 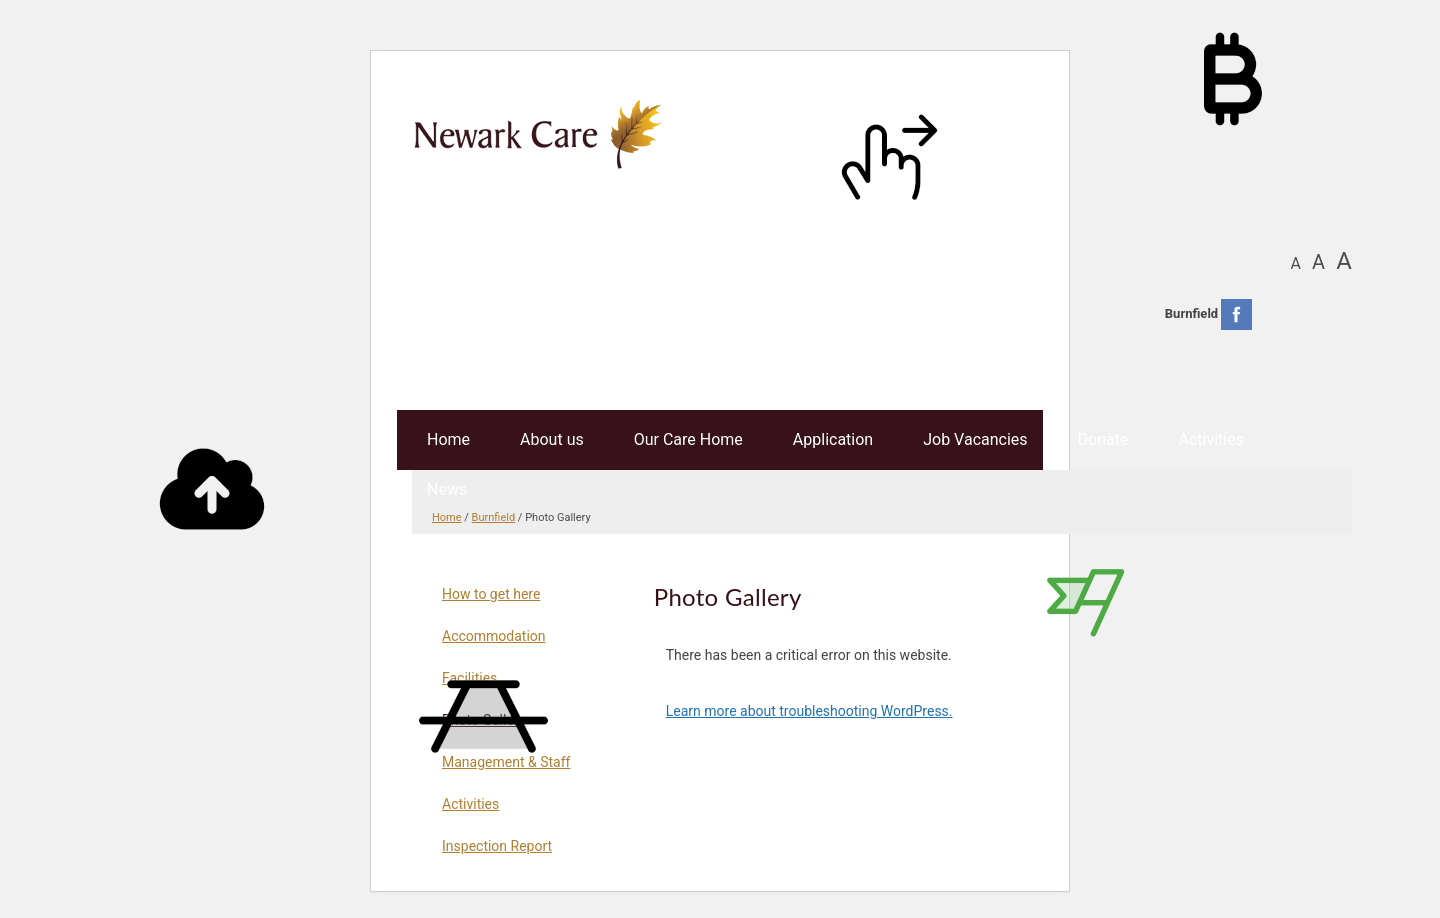 What do you see at coordinates (1233, 79) in the screenshot?
I see `view bitcoin balance or wallet` at bounding box center [1233, 79].